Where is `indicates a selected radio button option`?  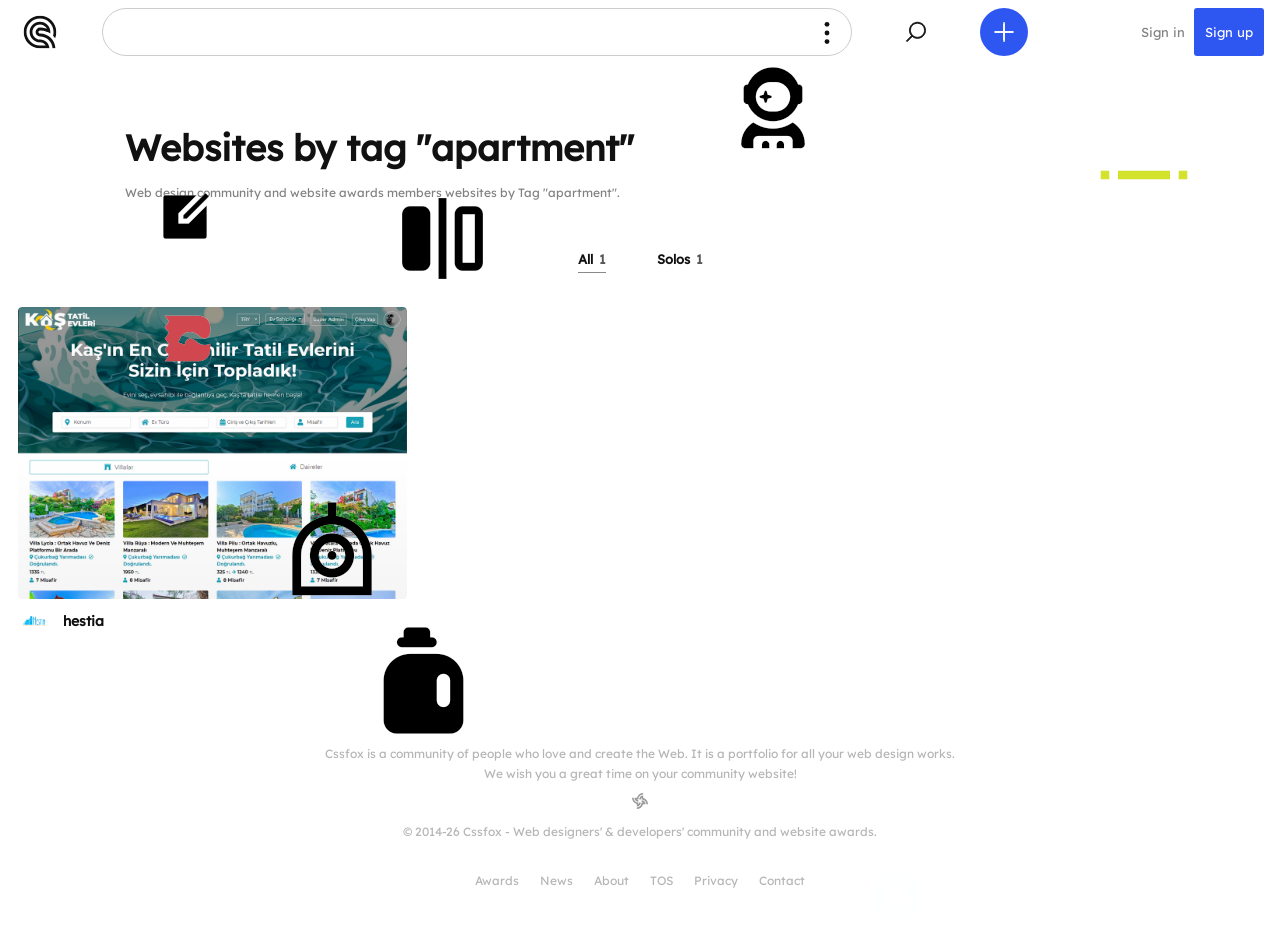 indicates a selected radio button option is located at coordinates (897, 898).